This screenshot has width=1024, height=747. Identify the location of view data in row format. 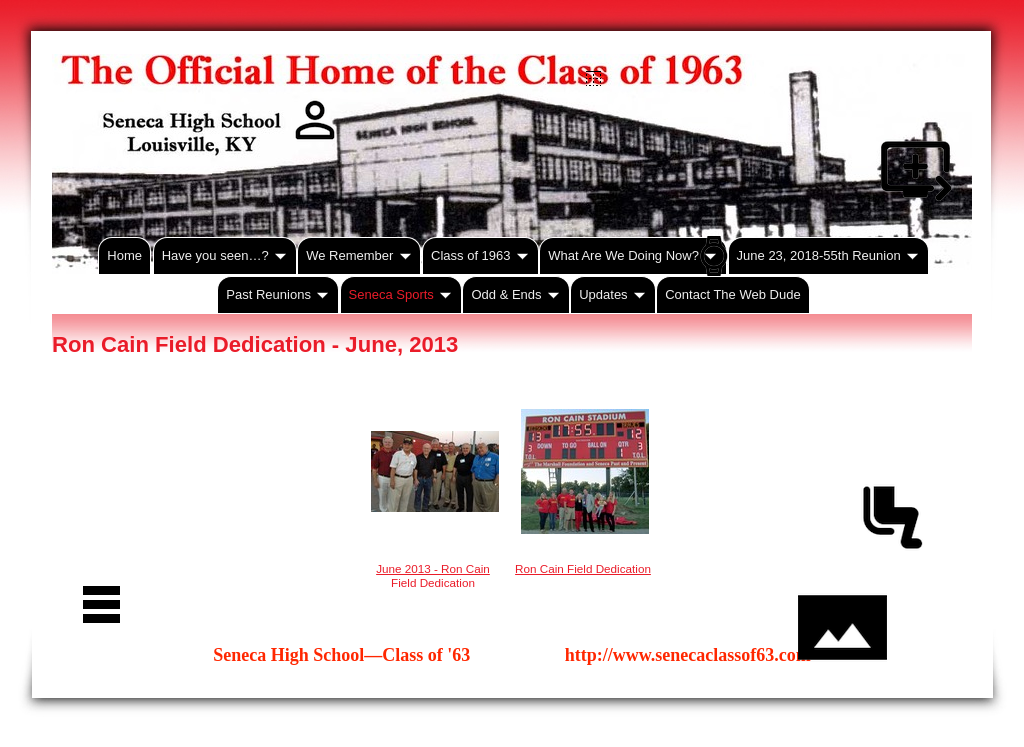
(101, 604).